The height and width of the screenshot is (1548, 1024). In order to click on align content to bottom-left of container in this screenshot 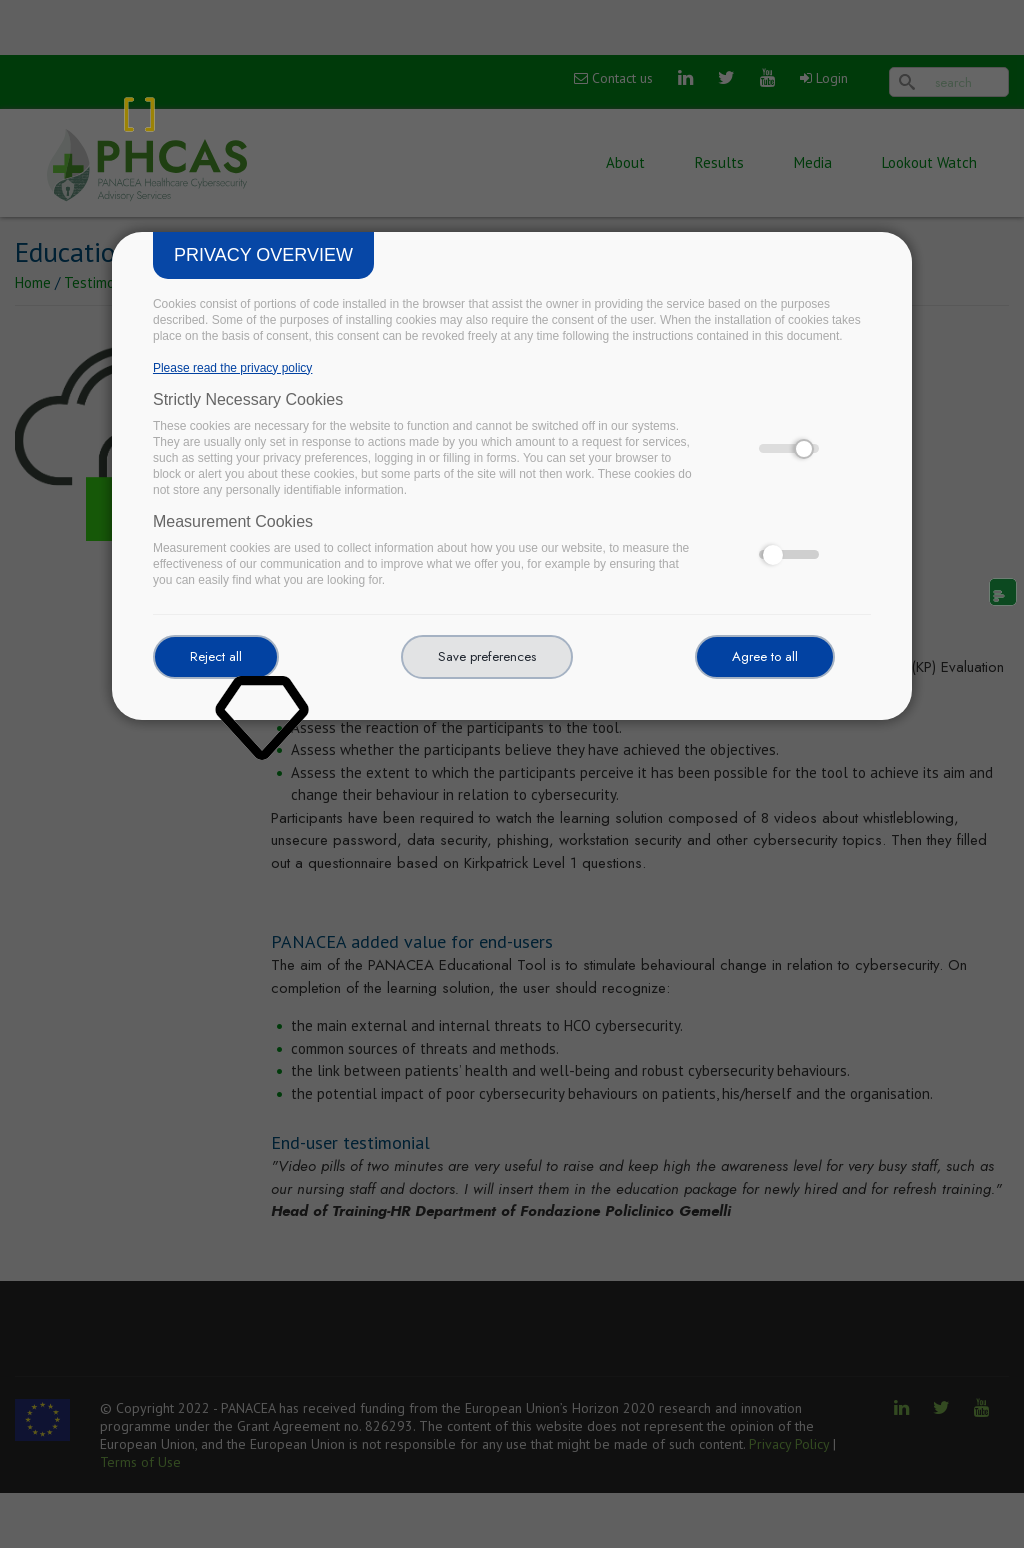, I will do `click(1003, 592)`.